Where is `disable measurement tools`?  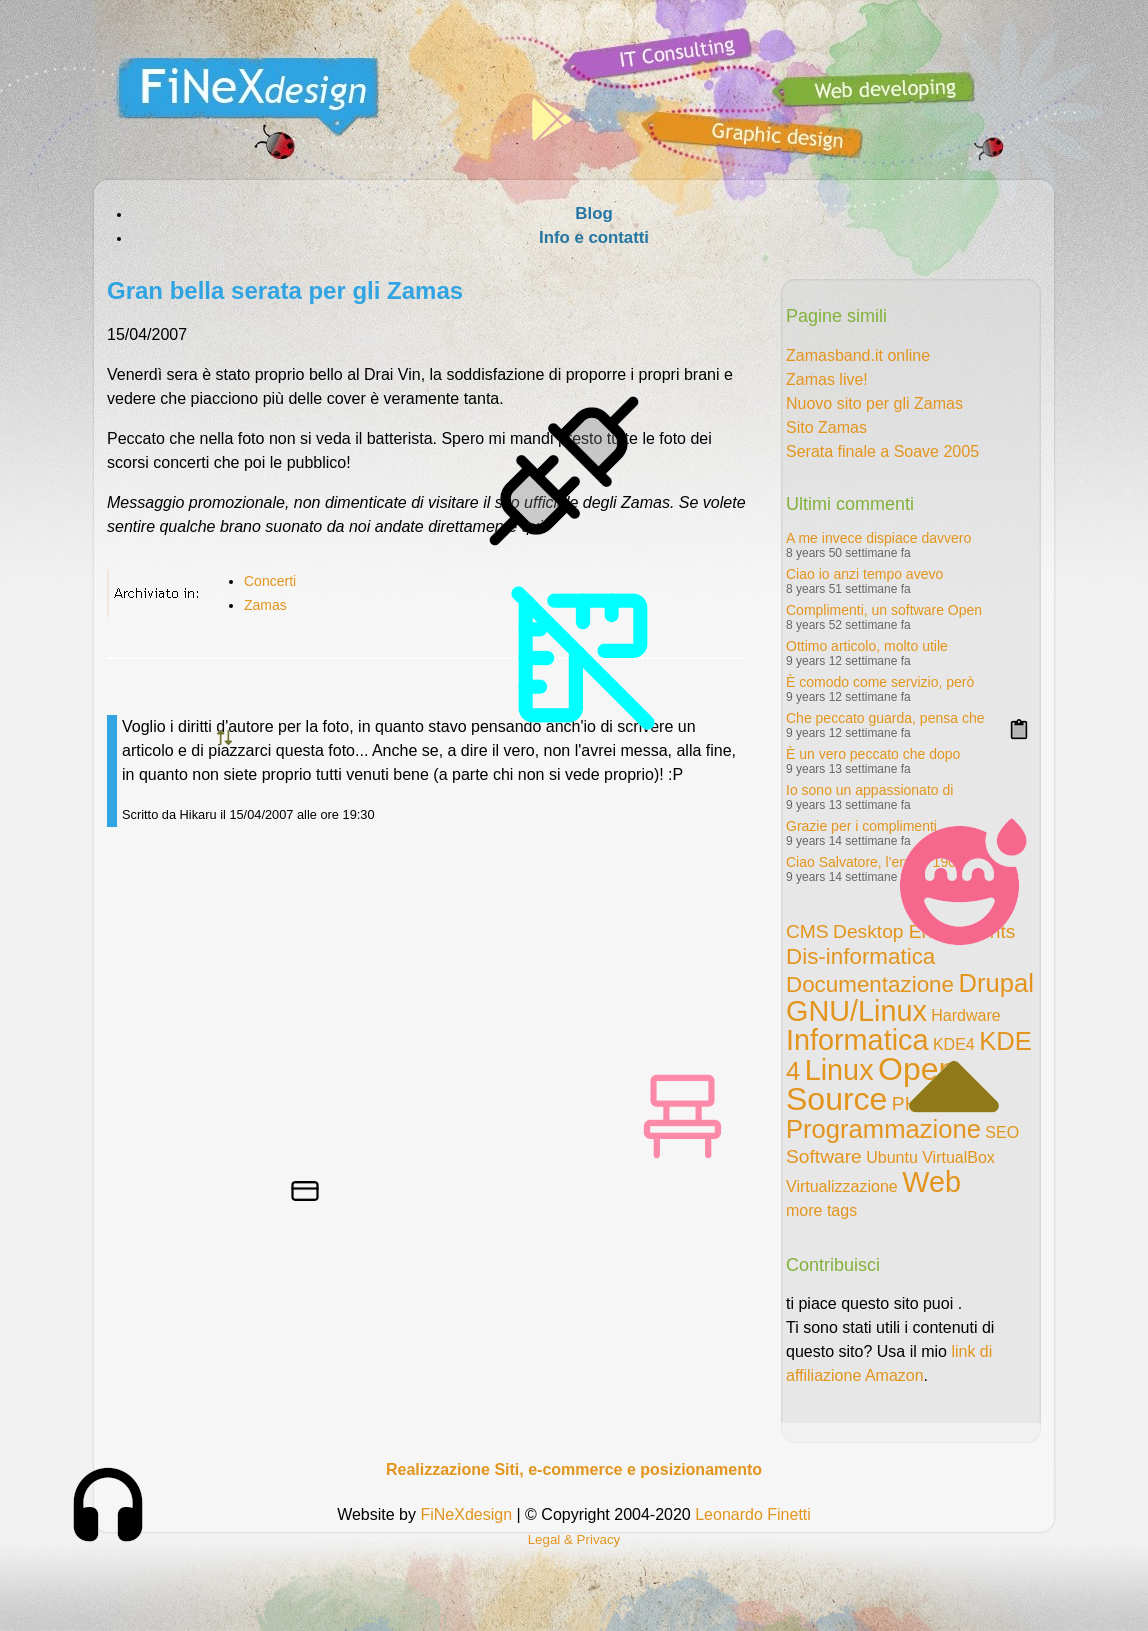 disable measurement tools is located at coordinates (583, 658).